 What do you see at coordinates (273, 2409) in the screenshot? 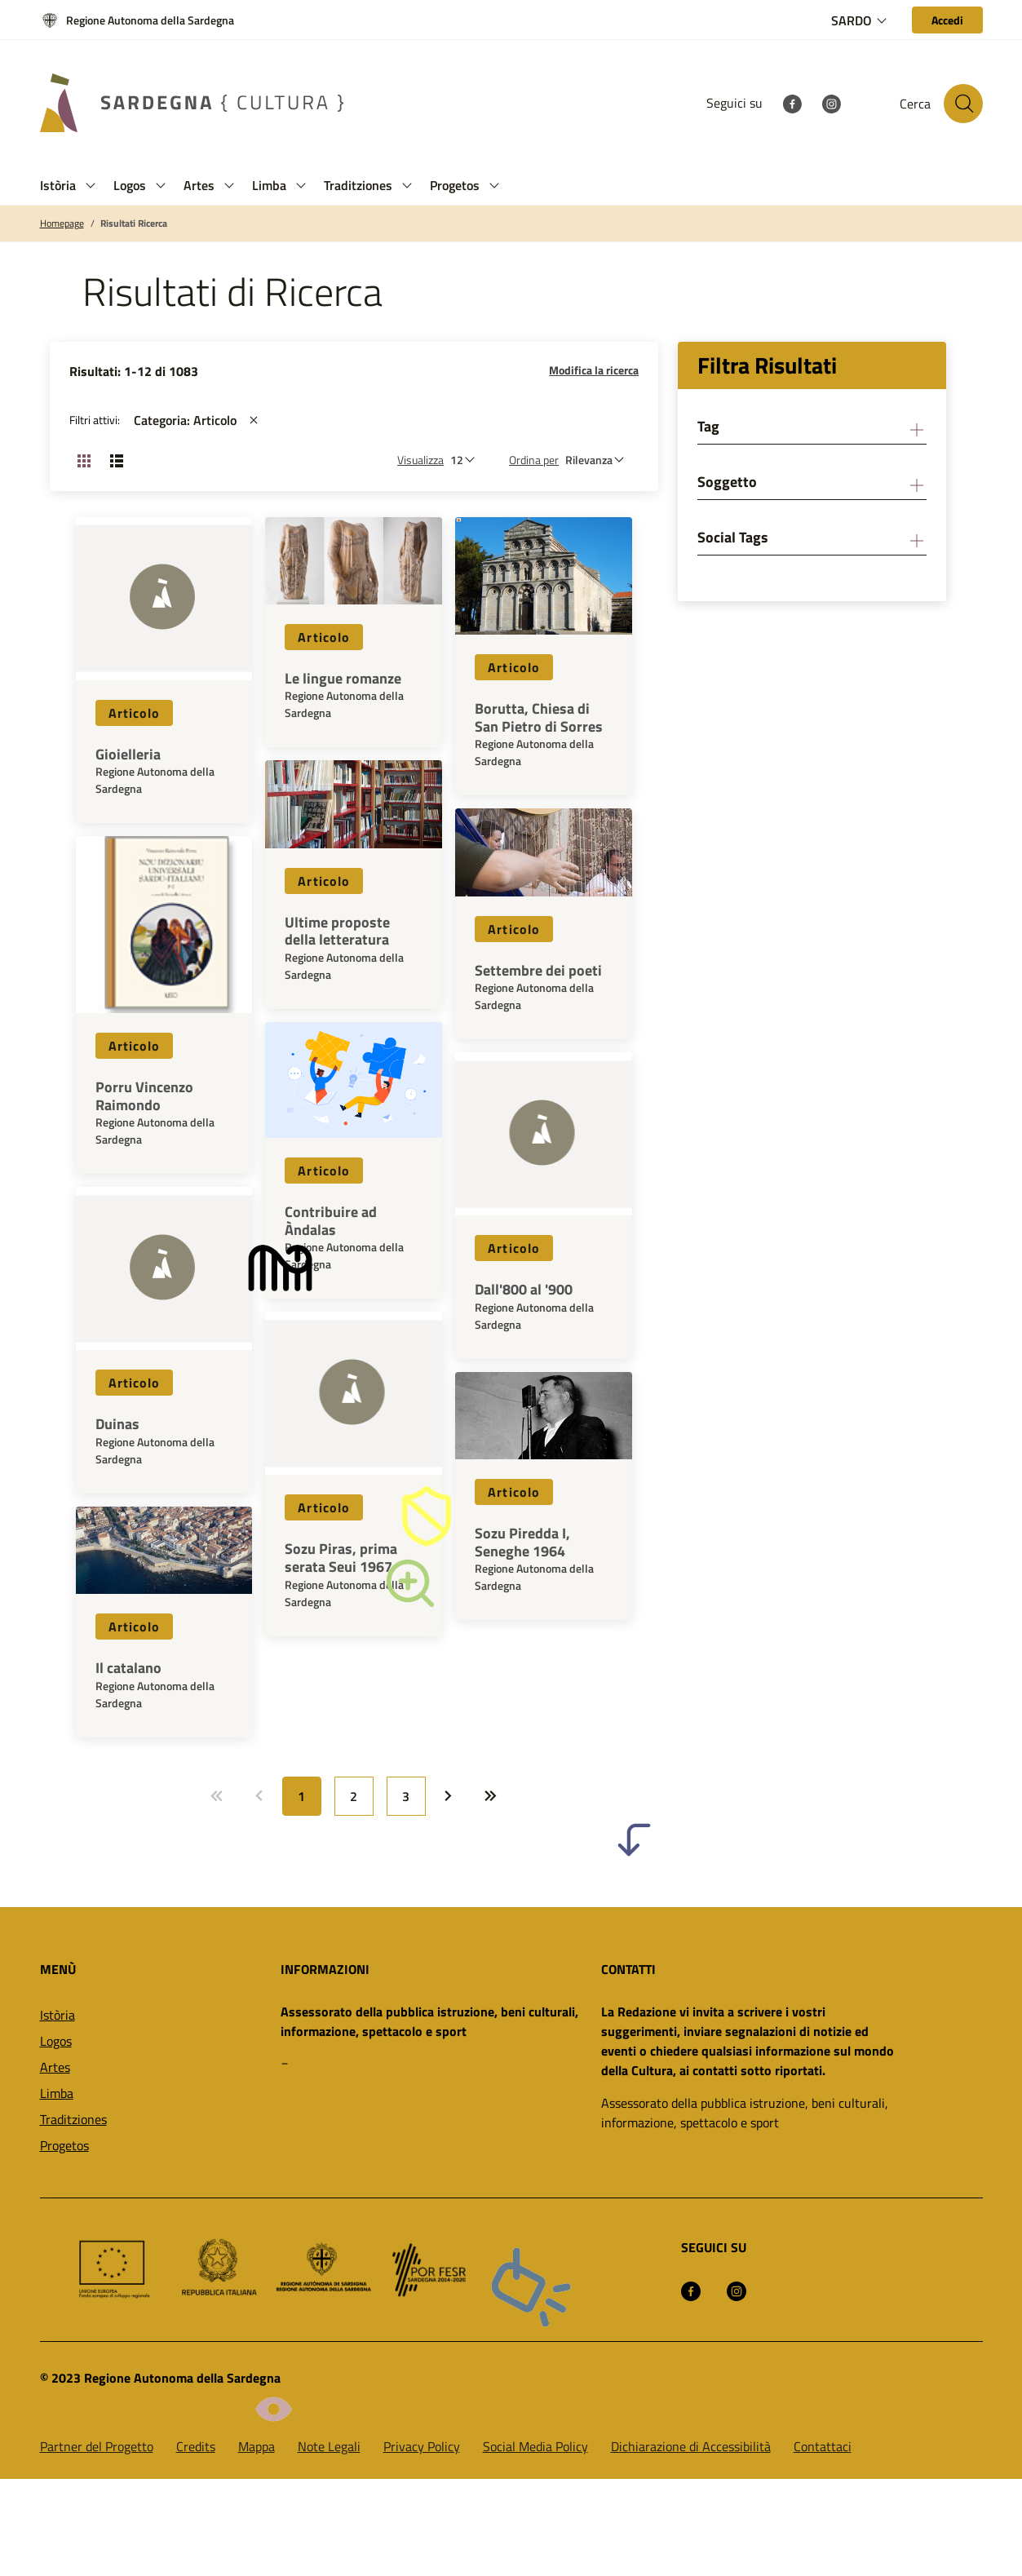
I see `view or preview content` at bounding box center [273, 2409].